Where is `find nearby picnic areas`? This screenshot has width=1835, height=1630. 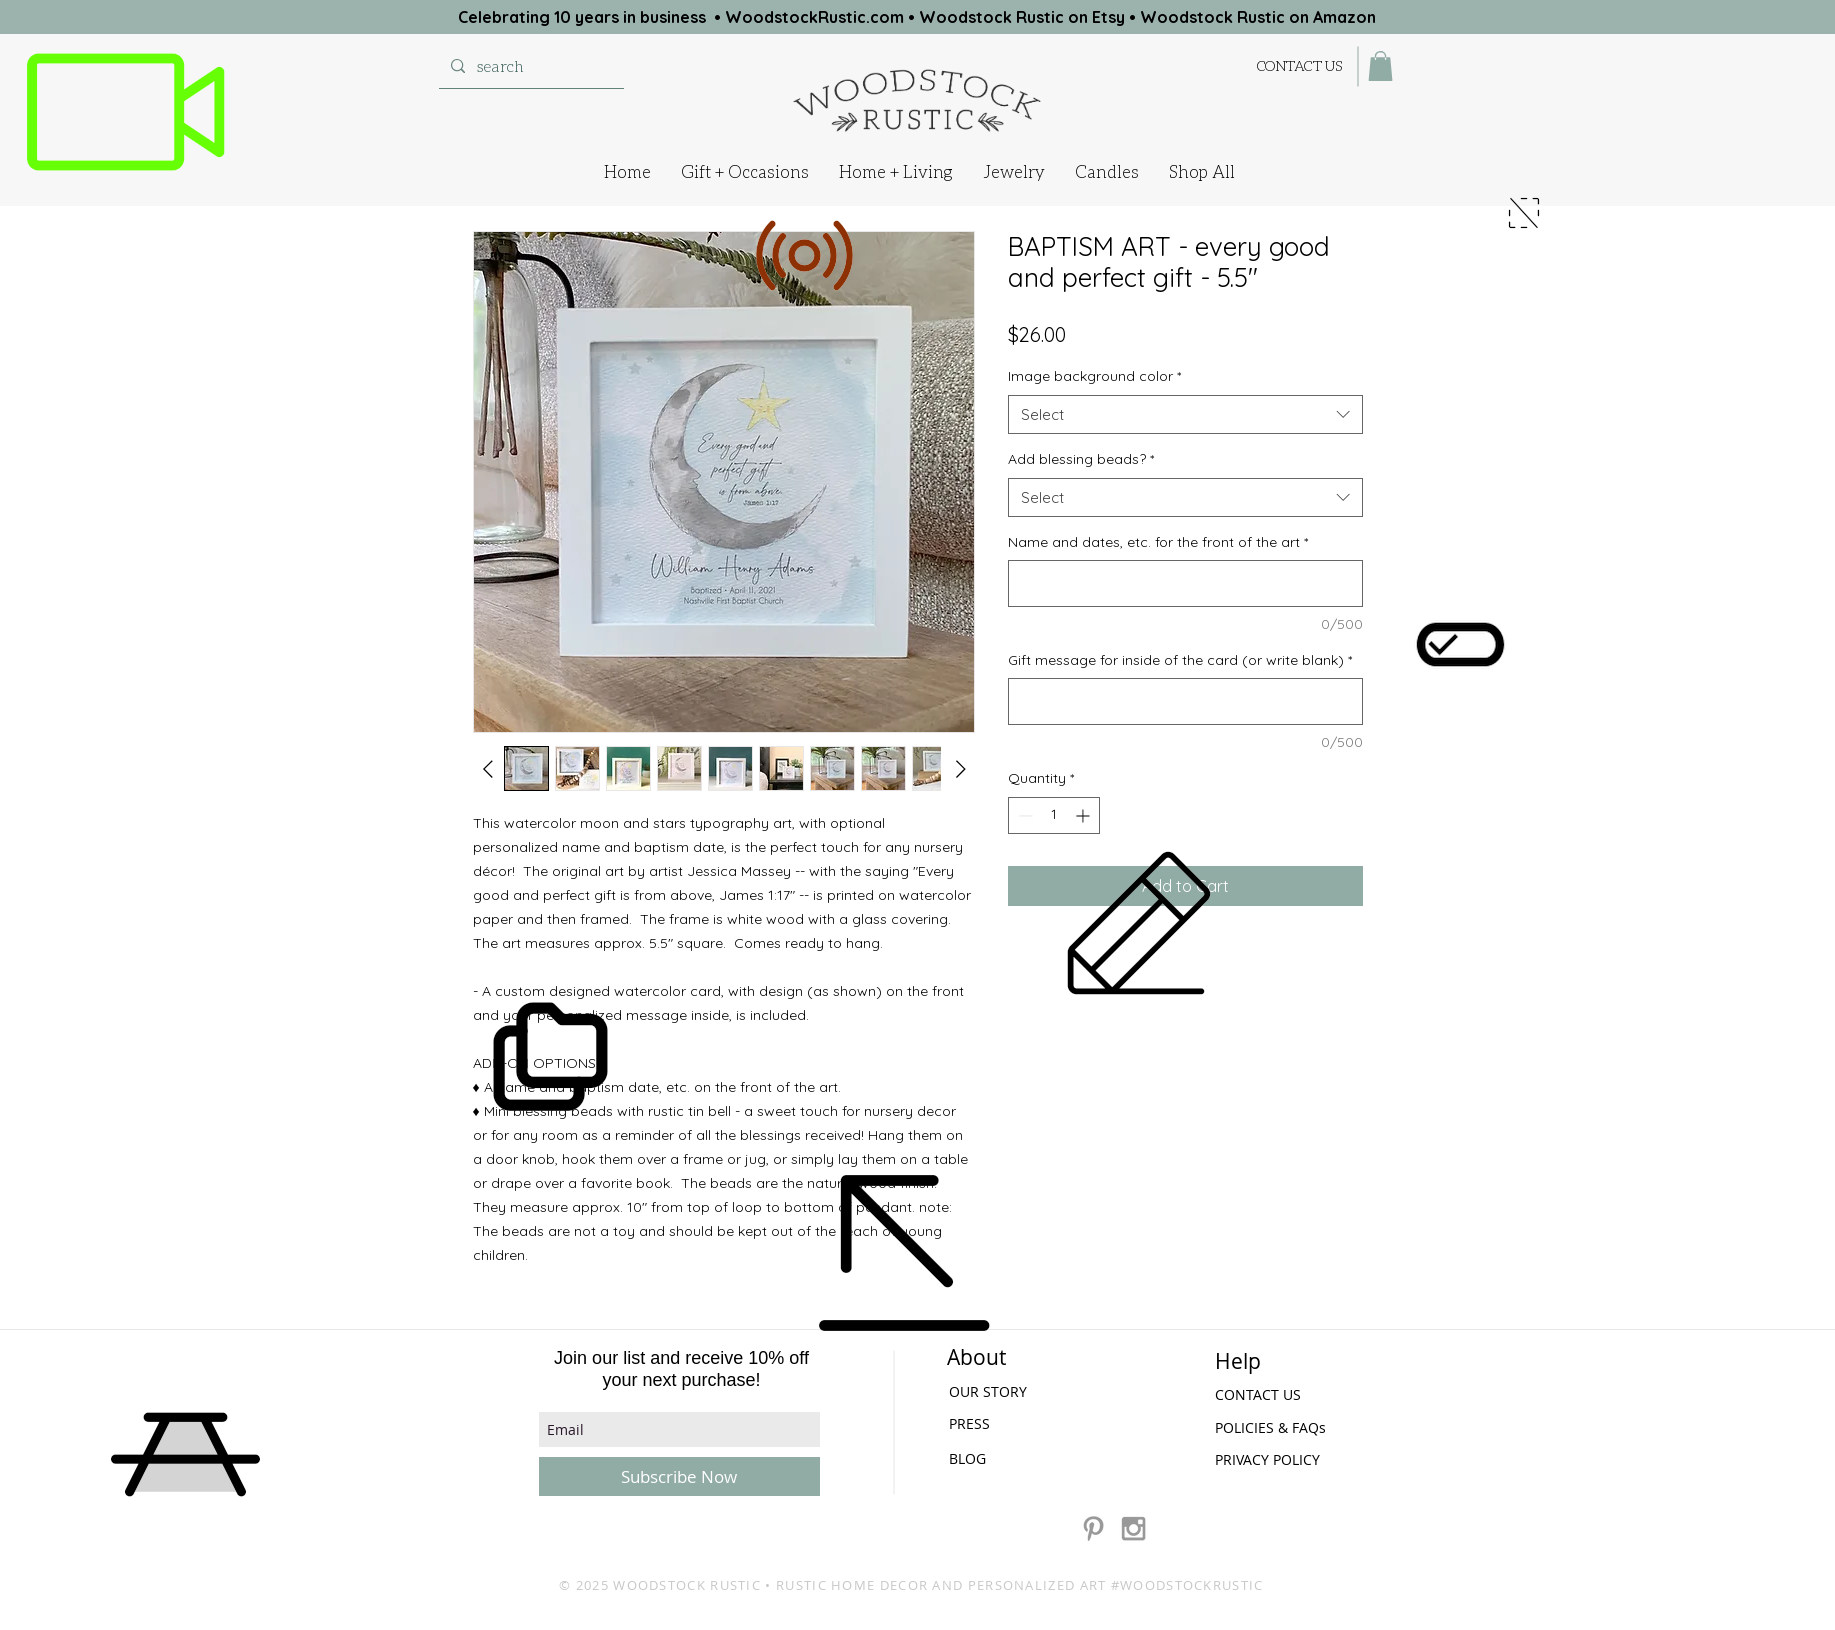 find nearby picnic areas is located at coordinates (185, 1454).